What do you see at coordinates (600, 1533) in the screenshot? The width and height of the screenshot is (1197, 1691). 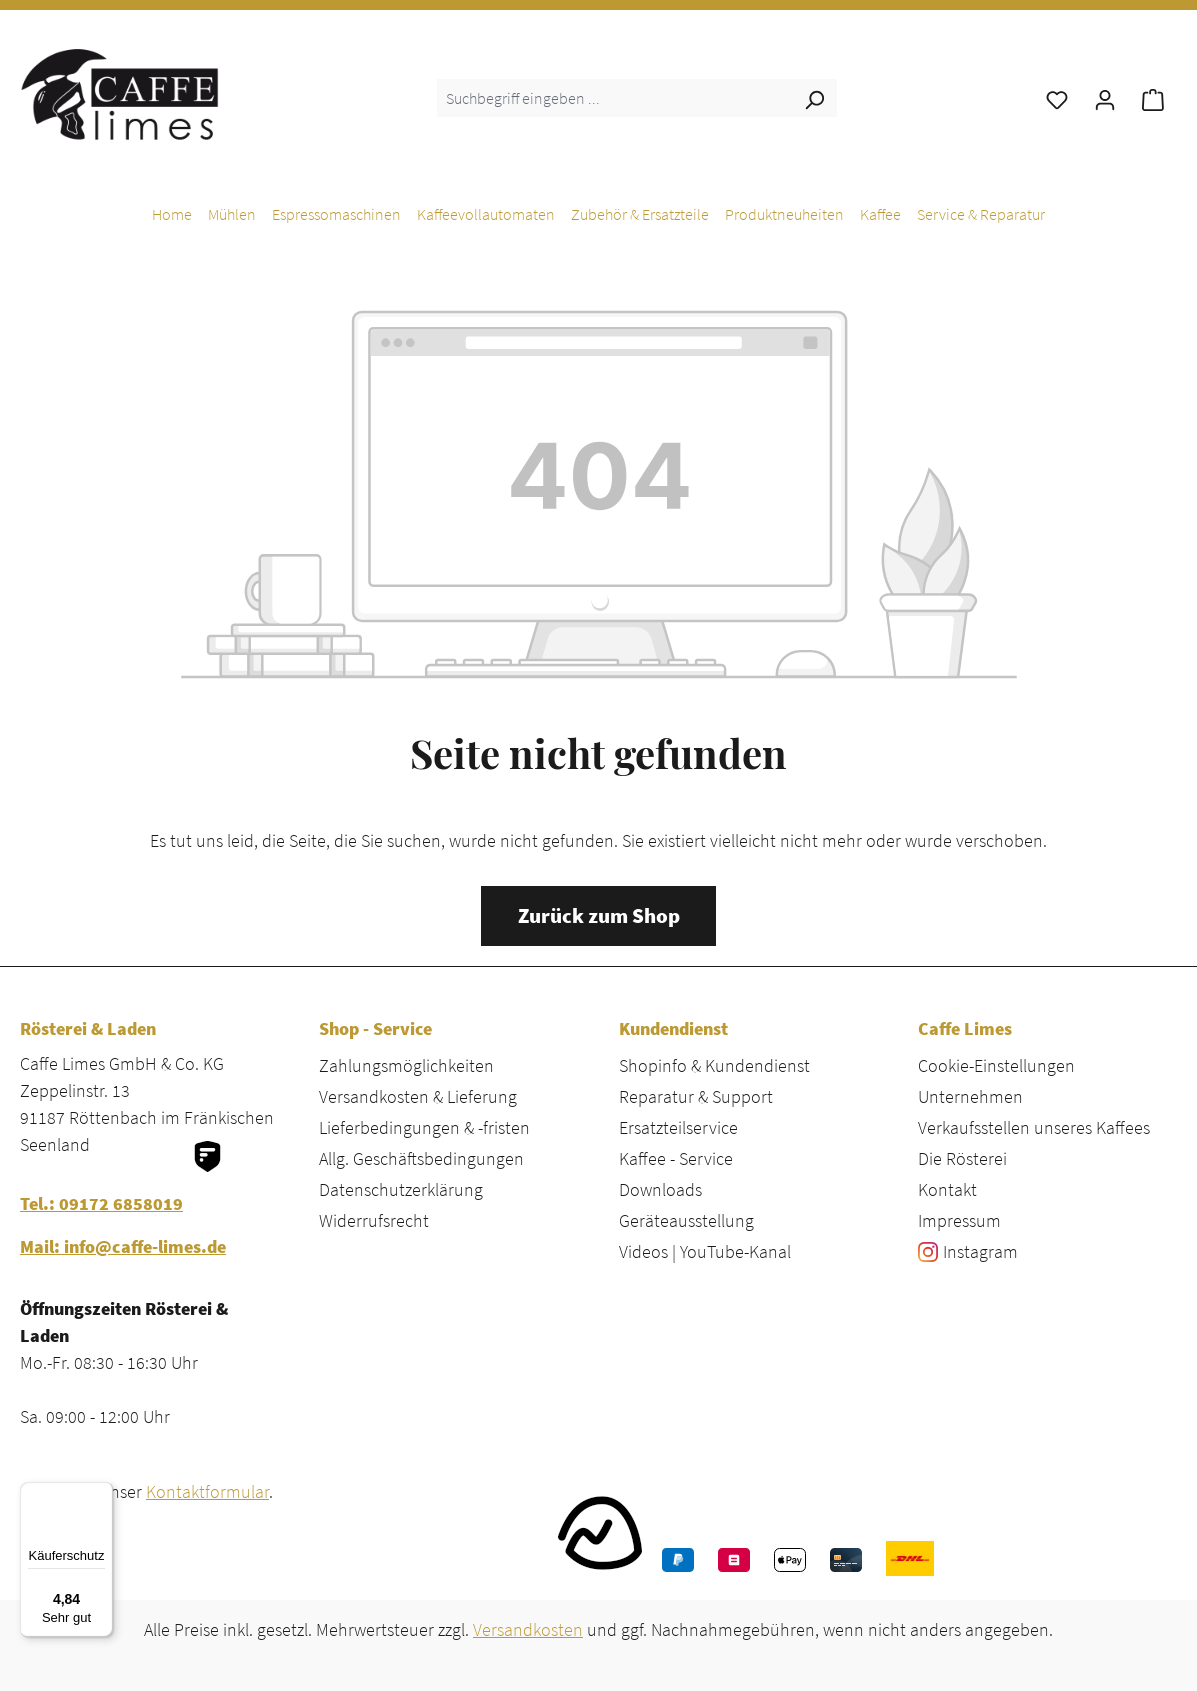 I see `open Basecamp app` at bounding box center [600, 1533].